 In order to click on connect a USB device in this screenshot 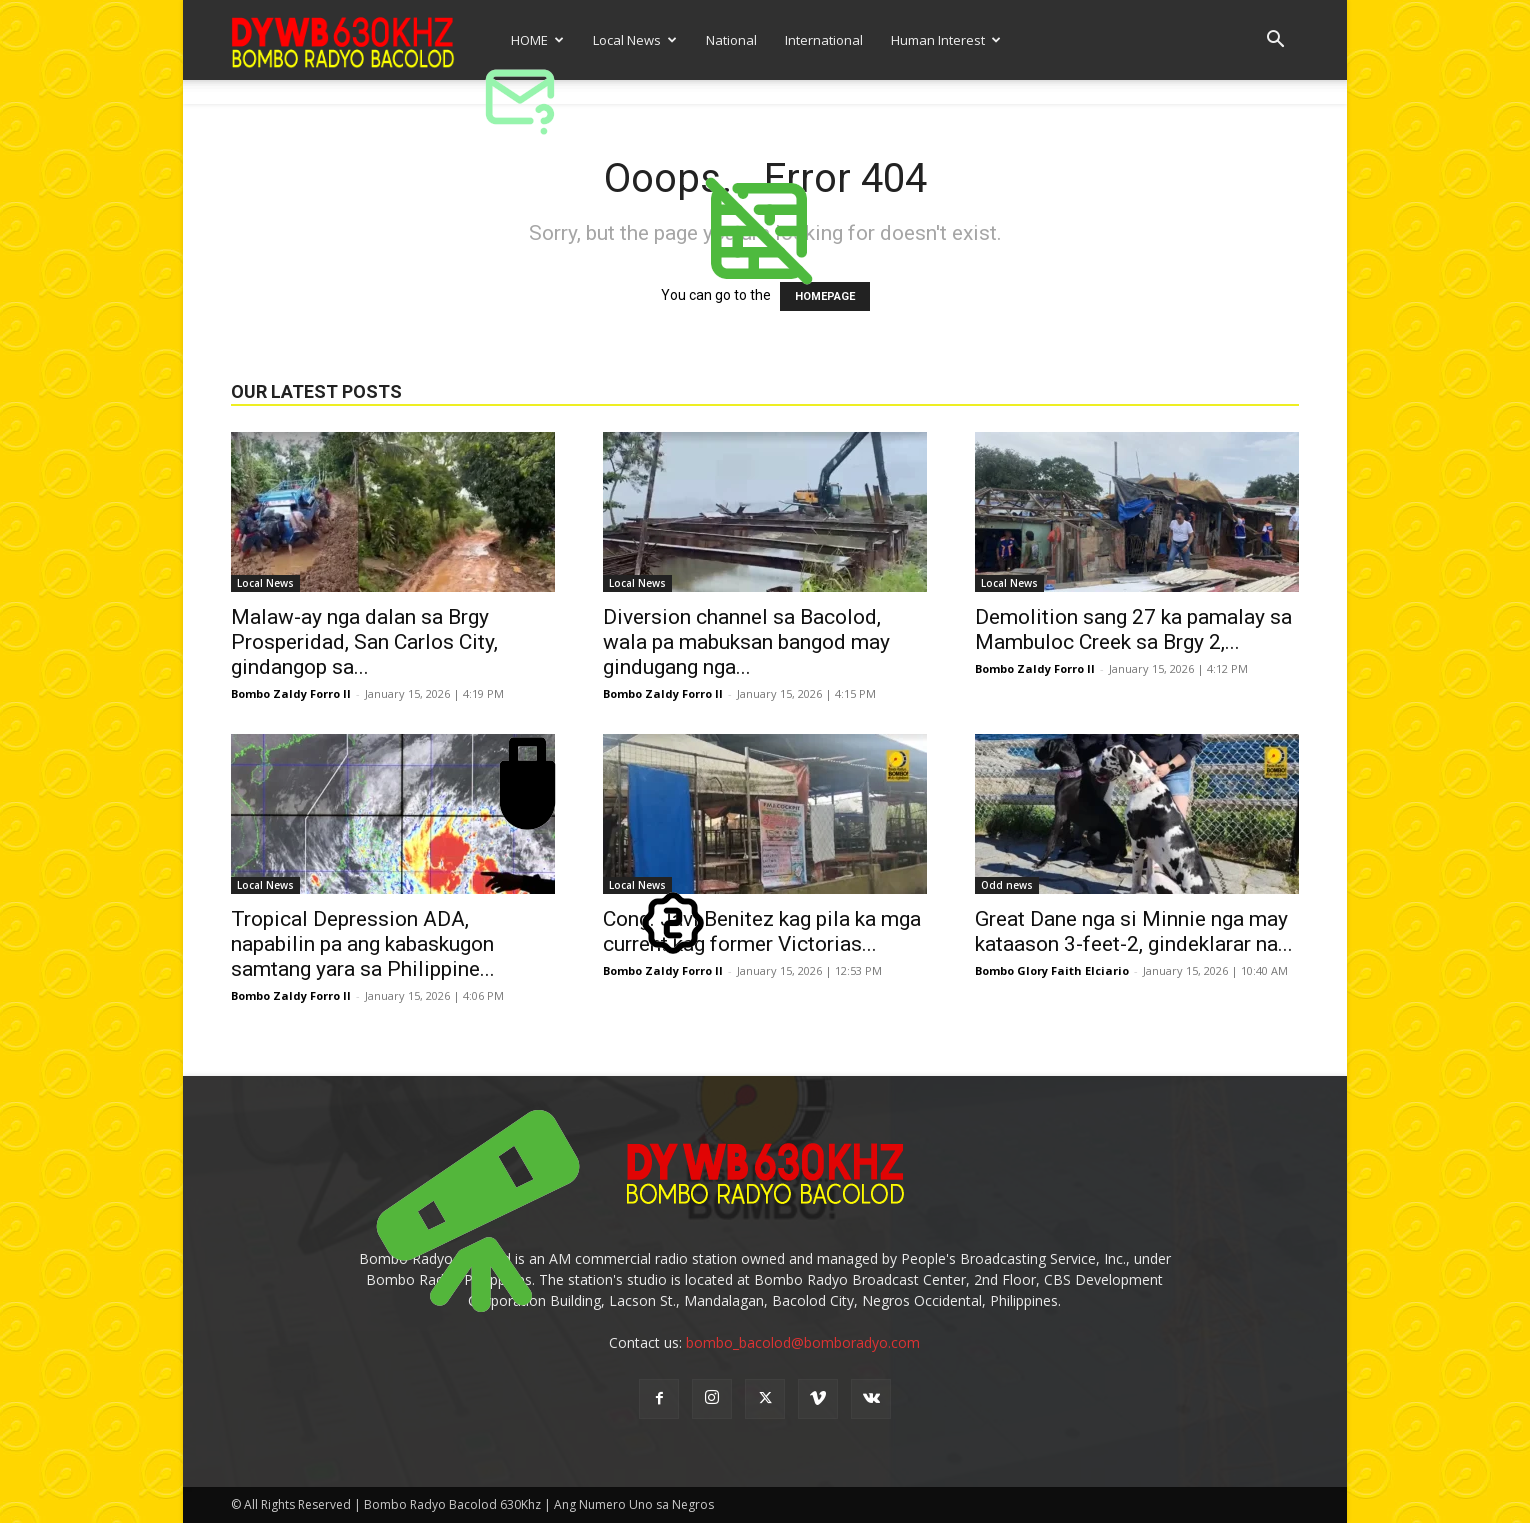, I will do `click(527, 783)`.